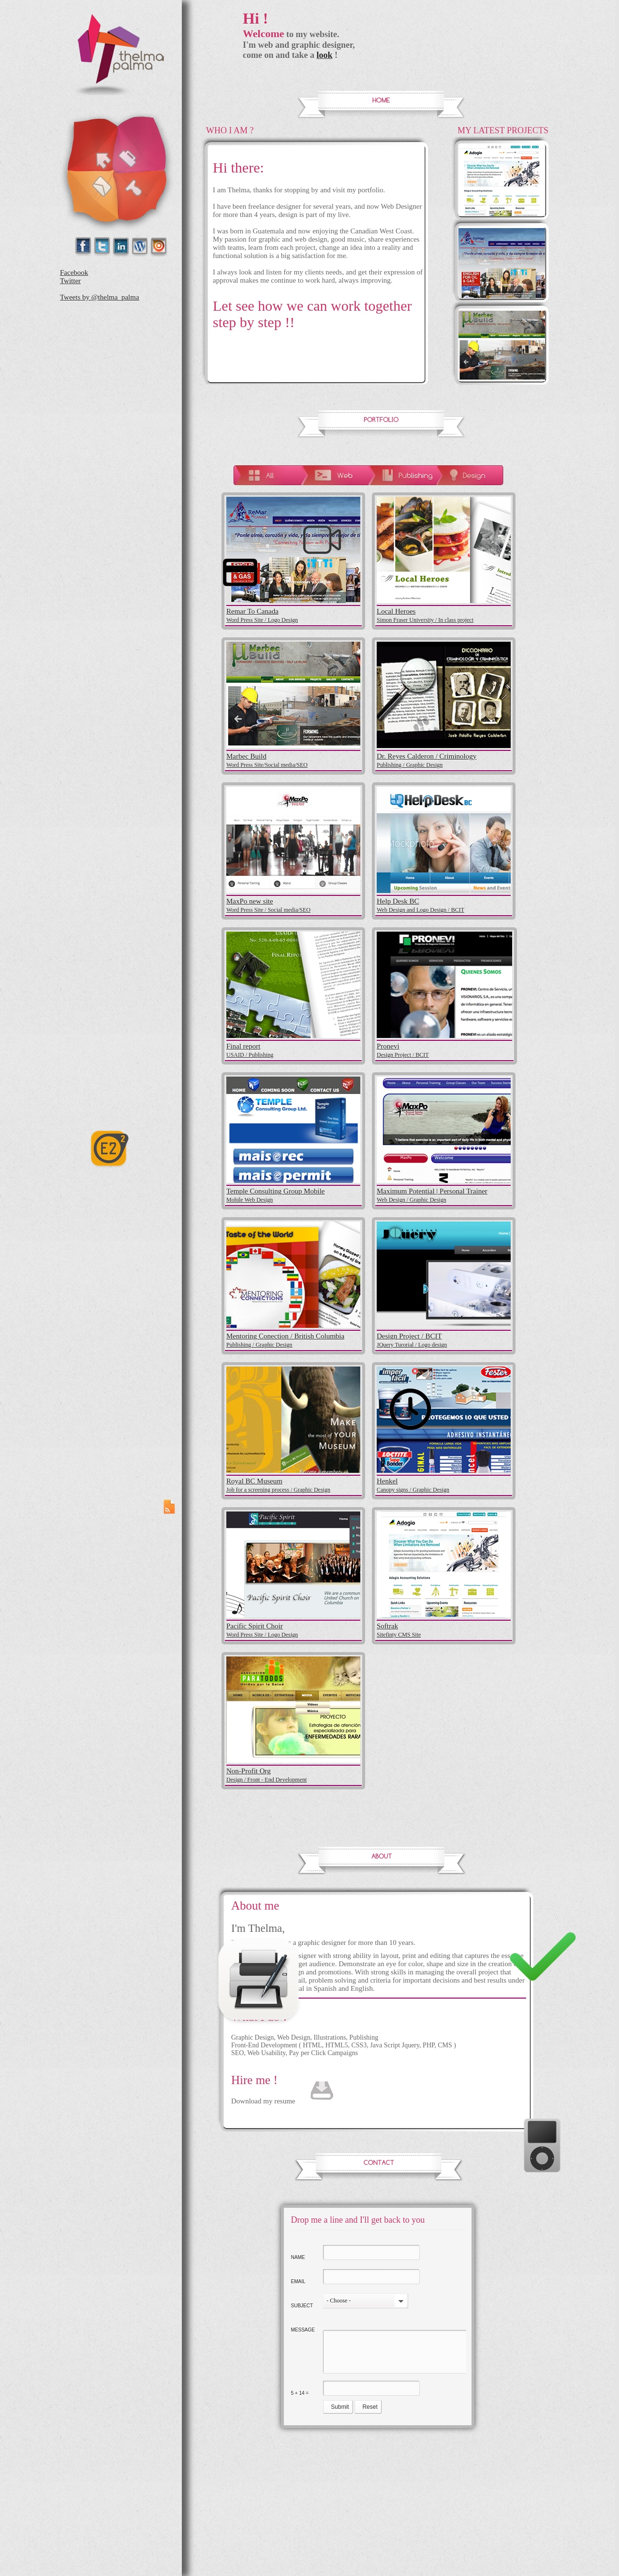 This screenshot has width=619, height=2576. What do you see at coordinates (240, 572) in the screenshot?
I see `access payment methods` at bounding box center [240, 572].